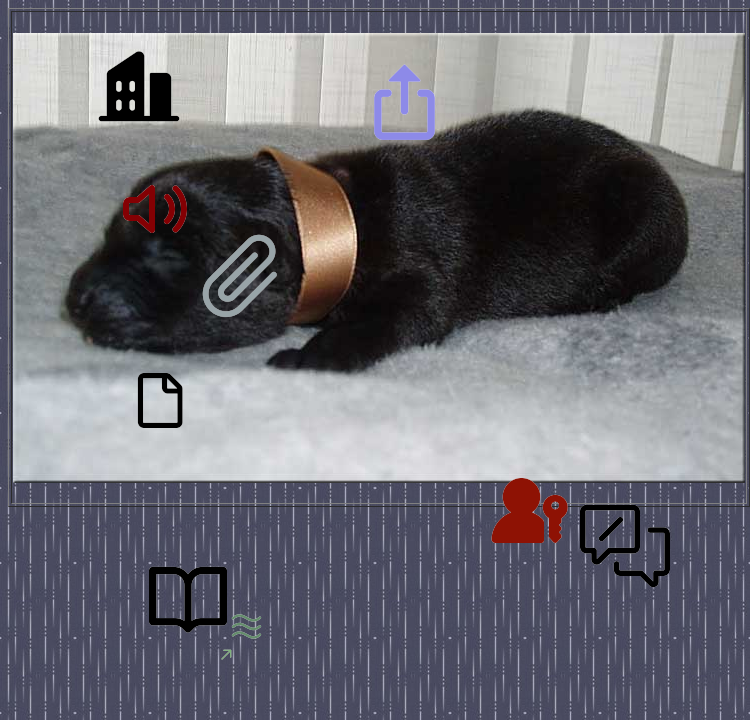 Image resolution: width=750 pixels, height=720 pixels. Describe the element at coordinates (139, 89) in the screenshot. I see `view properties or real estate listings` at that location.